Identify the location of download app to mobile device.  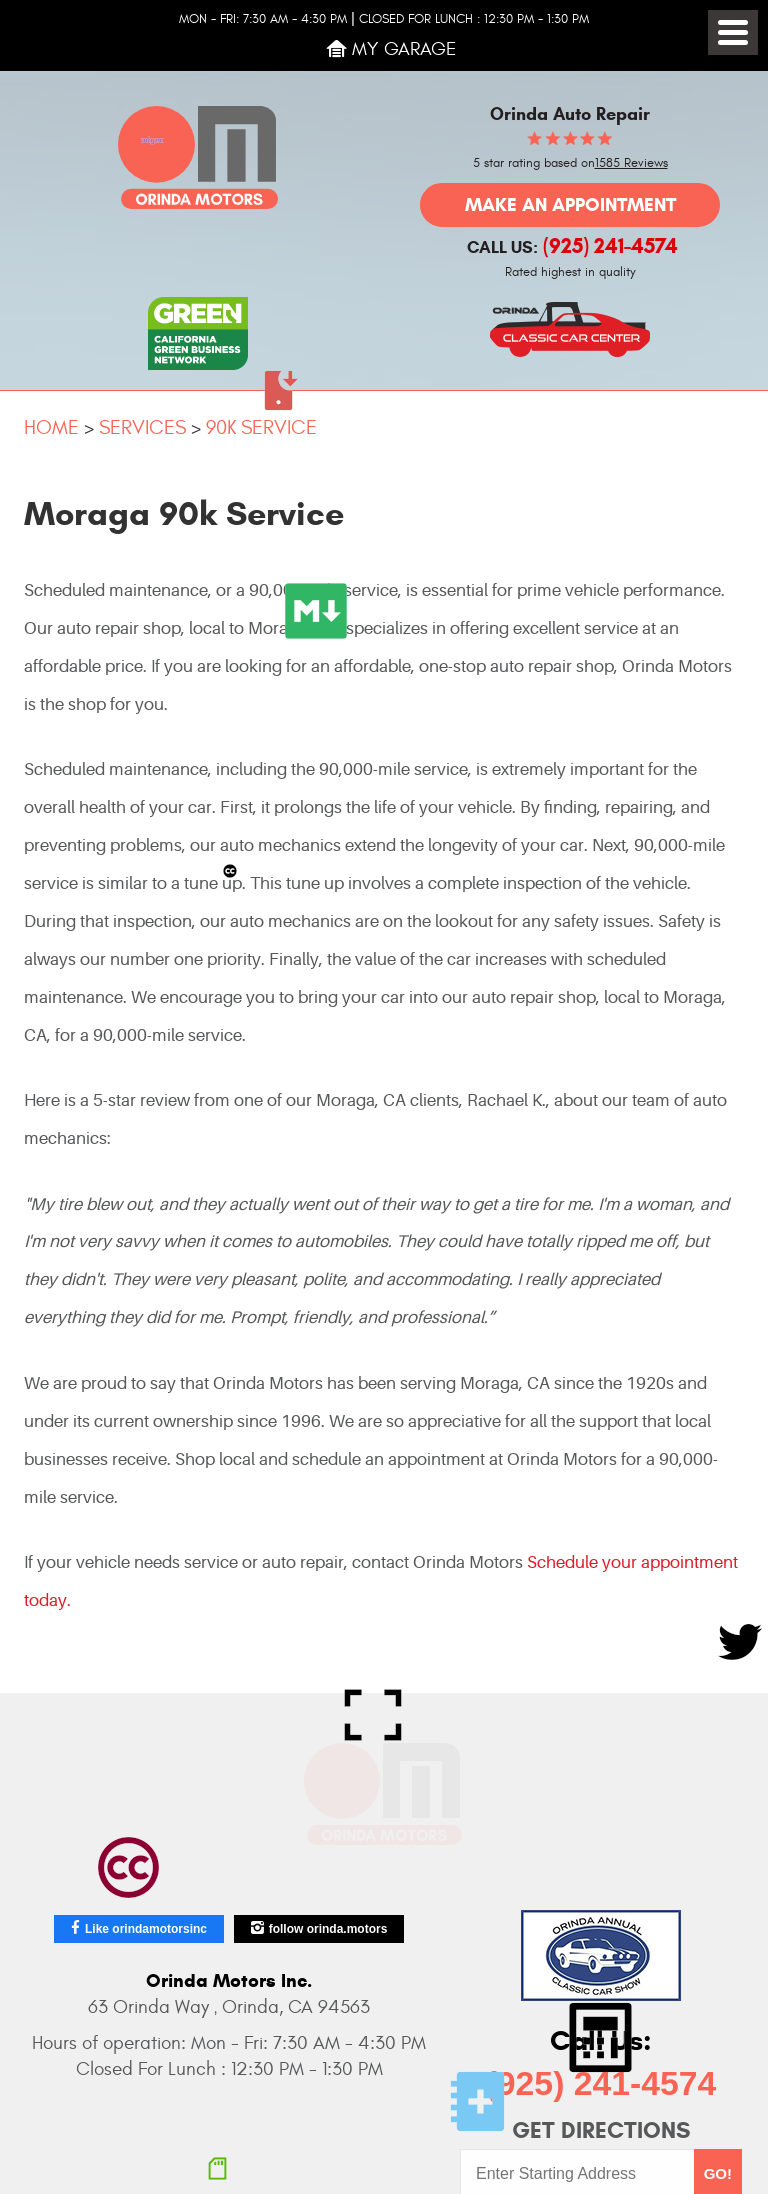
(278, 390).